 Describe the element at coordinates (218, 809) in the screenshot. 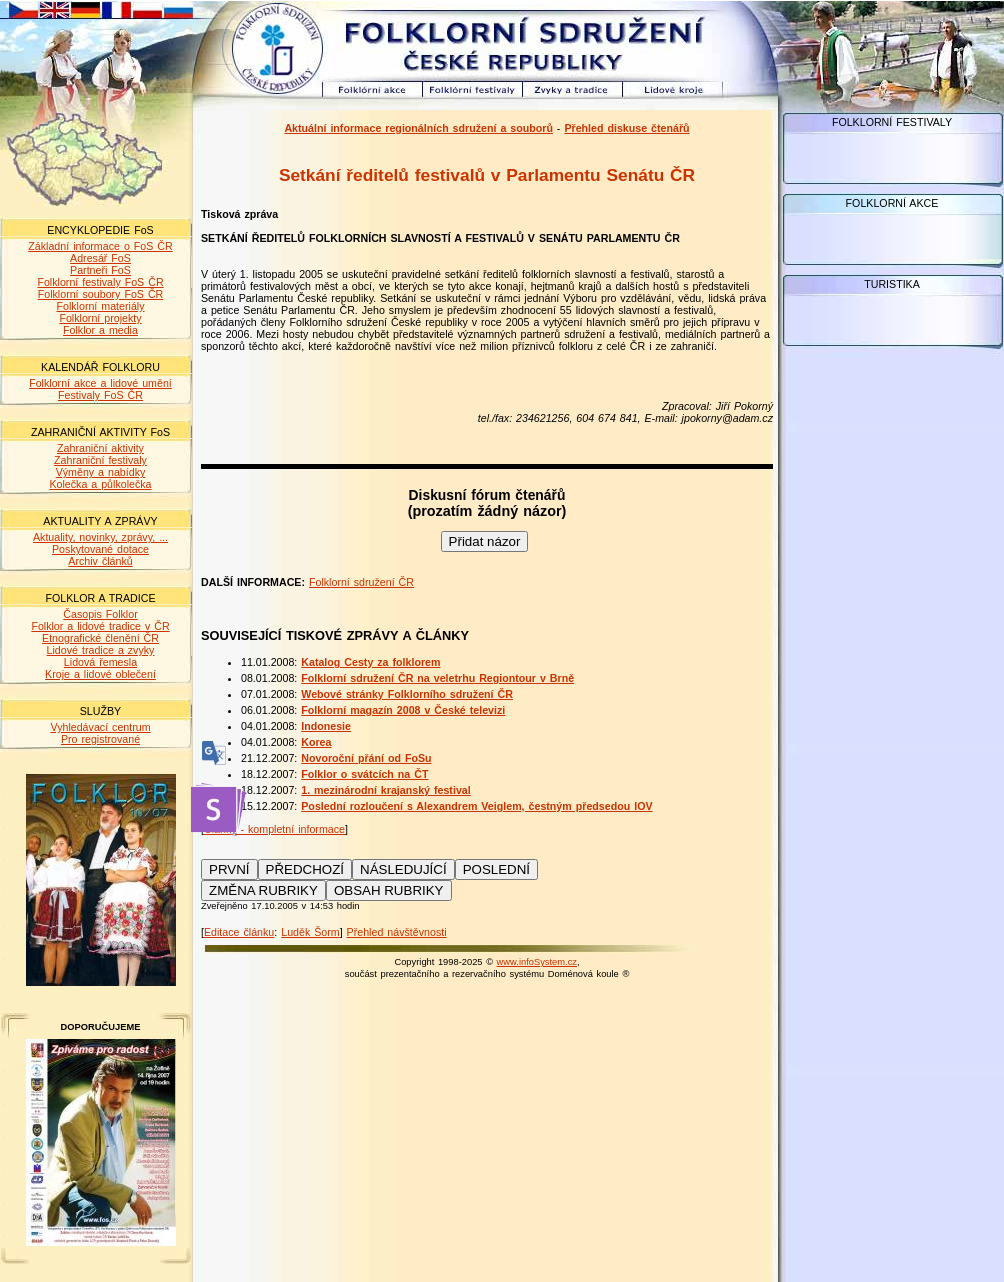

I see `open slides presentation app` at that location.